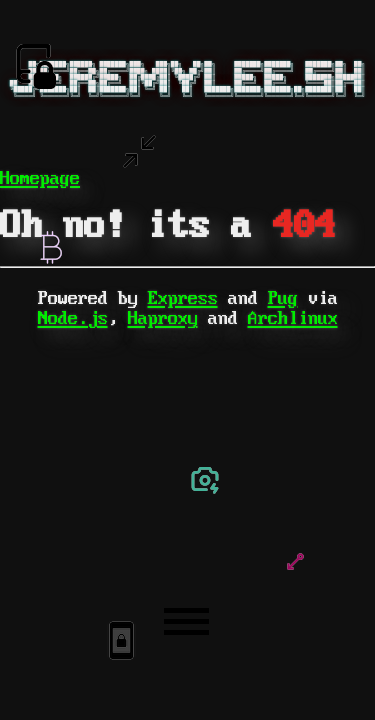 The height and width of the screenshot is (720, 375). Describe the element at coordinates (33, 66) in the screenshot. I see `indicates a private or locked repository` at that location.